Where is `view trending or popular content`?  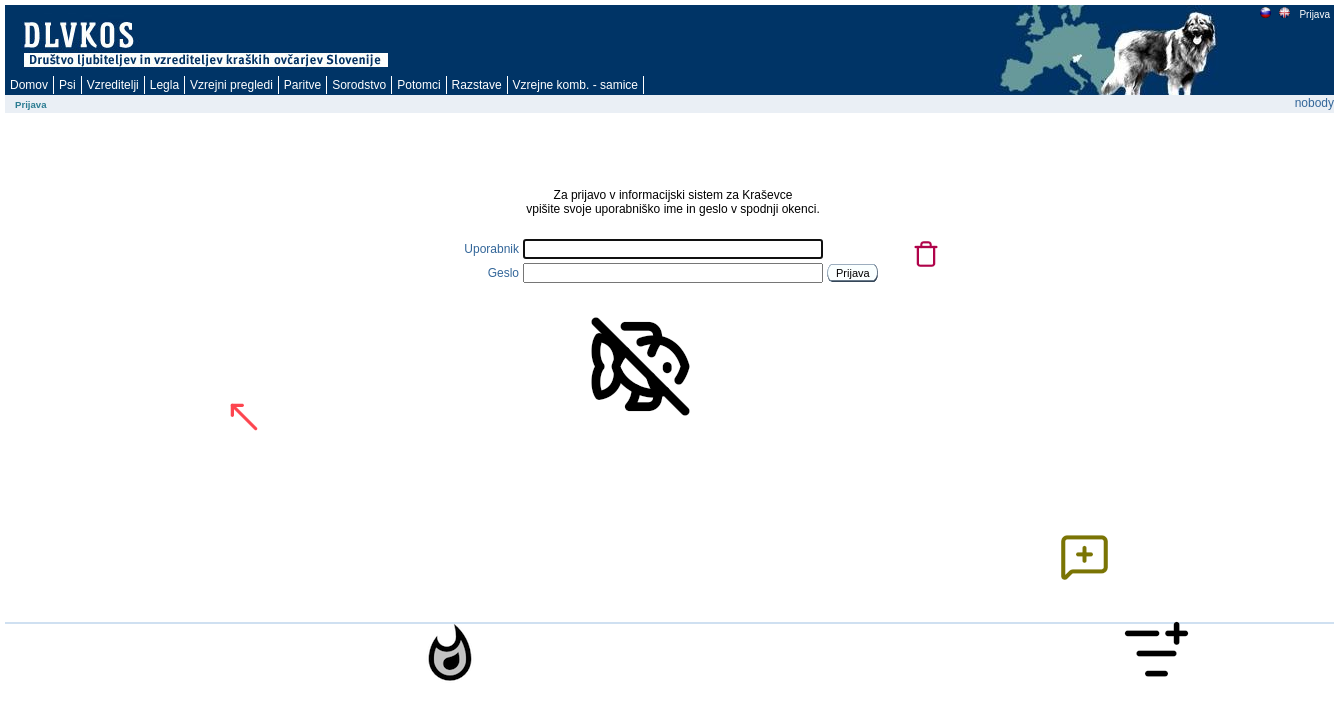 view trending or popular content is located at coordinates (450, 654).